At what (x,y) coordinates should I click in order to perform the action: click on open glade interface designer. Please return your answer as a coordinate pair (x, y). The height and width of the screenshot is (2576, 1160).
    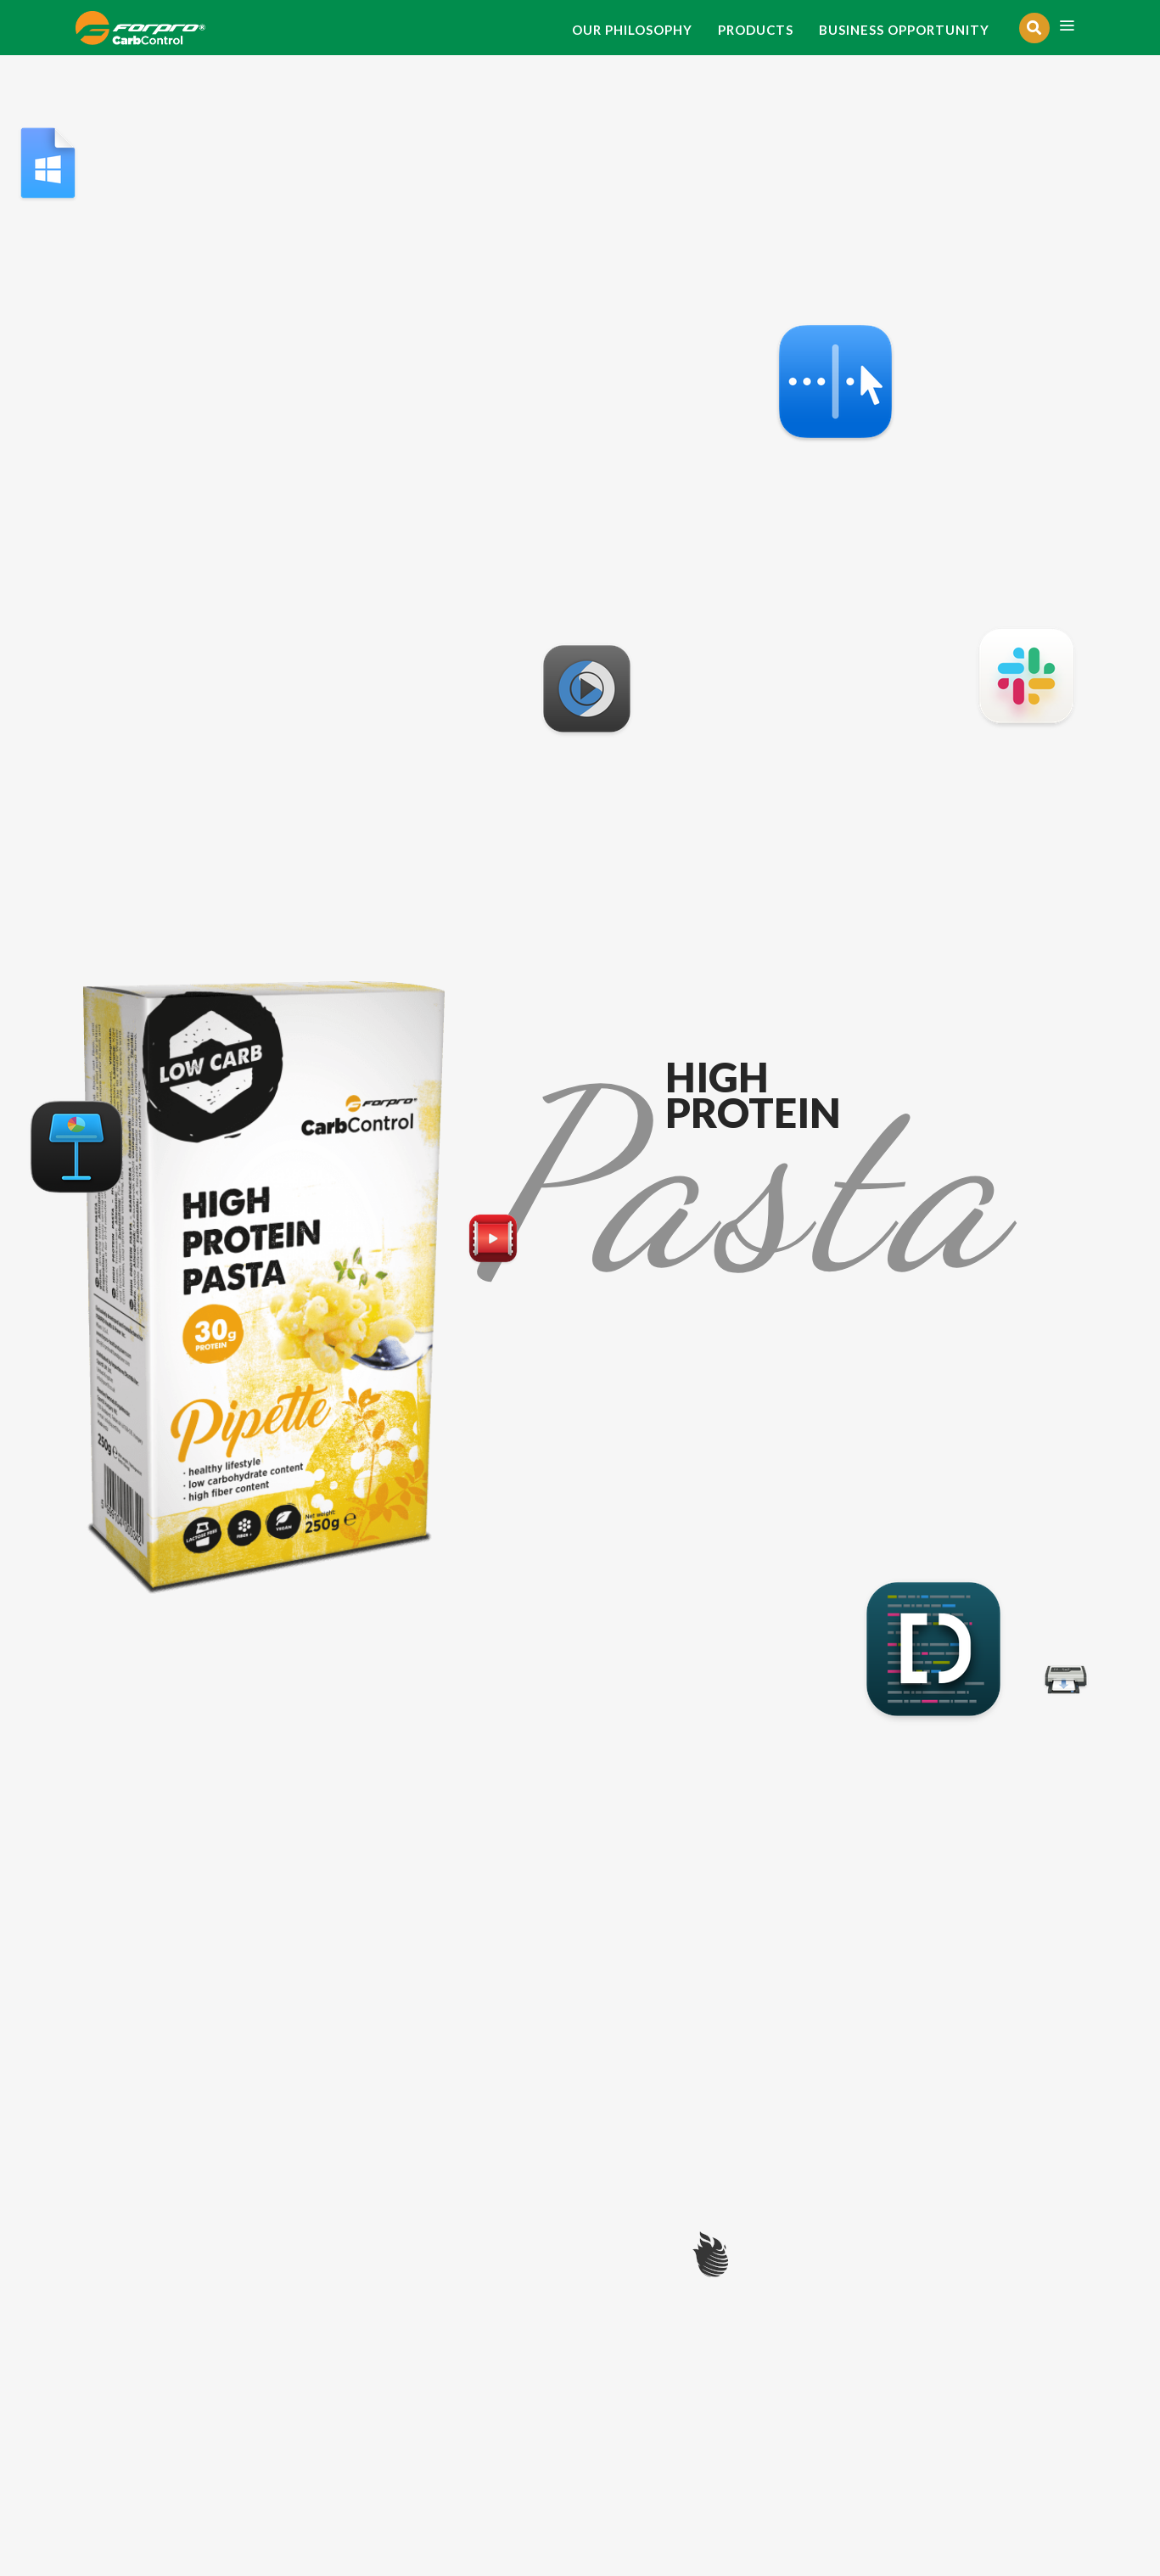
    Looking at the image, I should click on (710, 2254).